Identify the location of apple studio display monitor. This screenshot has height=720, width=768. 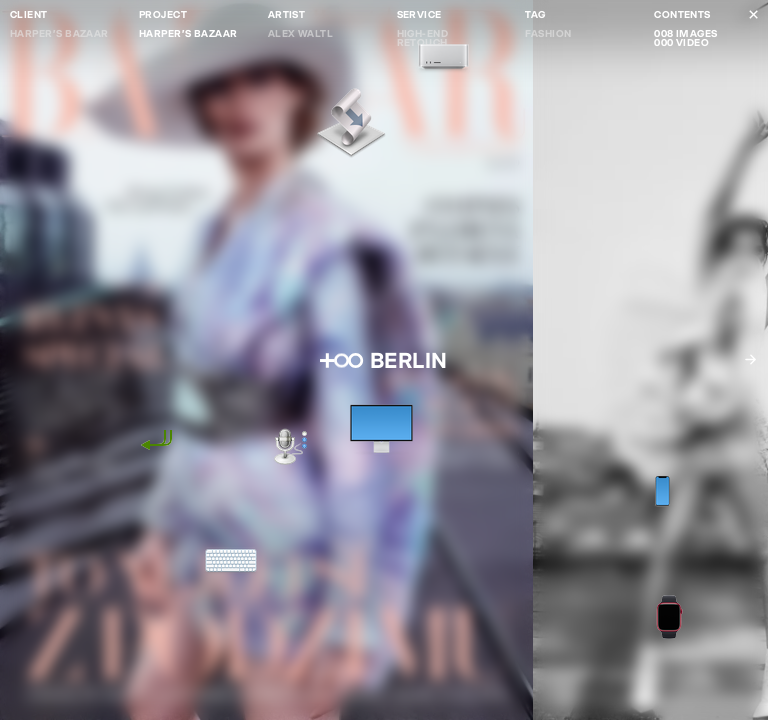
(381, 425).